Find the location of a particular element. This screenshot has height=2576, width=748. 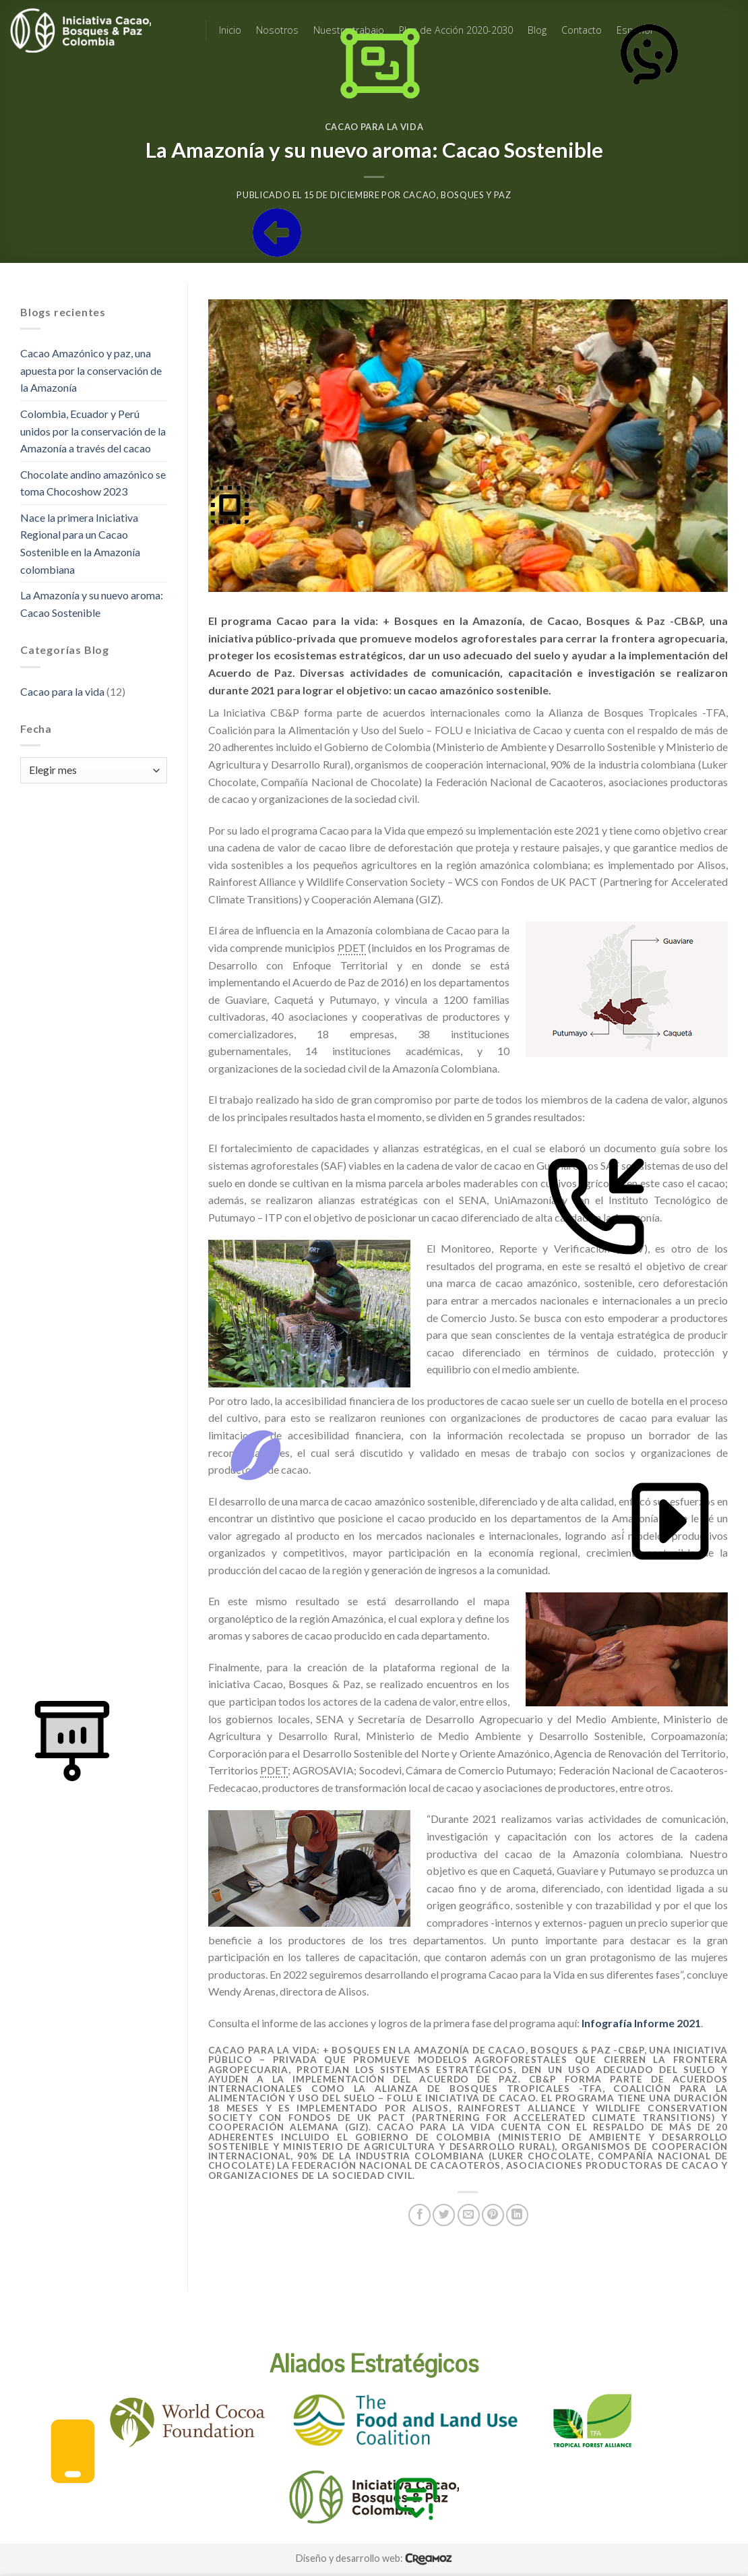

incoming call notification is located at coordinates (596, 1206).